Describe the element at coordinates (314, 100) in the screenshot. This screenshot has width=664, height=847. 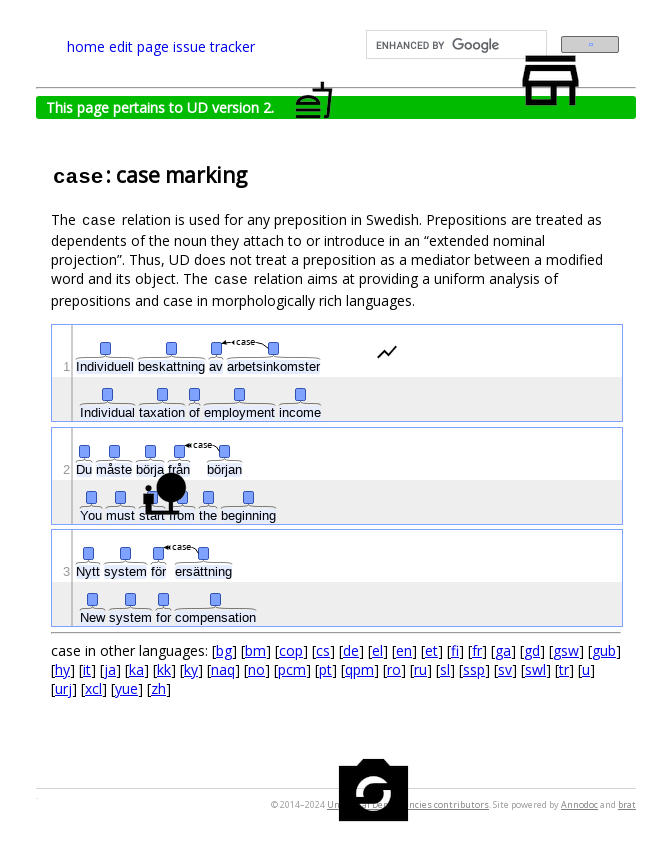
I see `find nearby fast food restaurants` at that location.